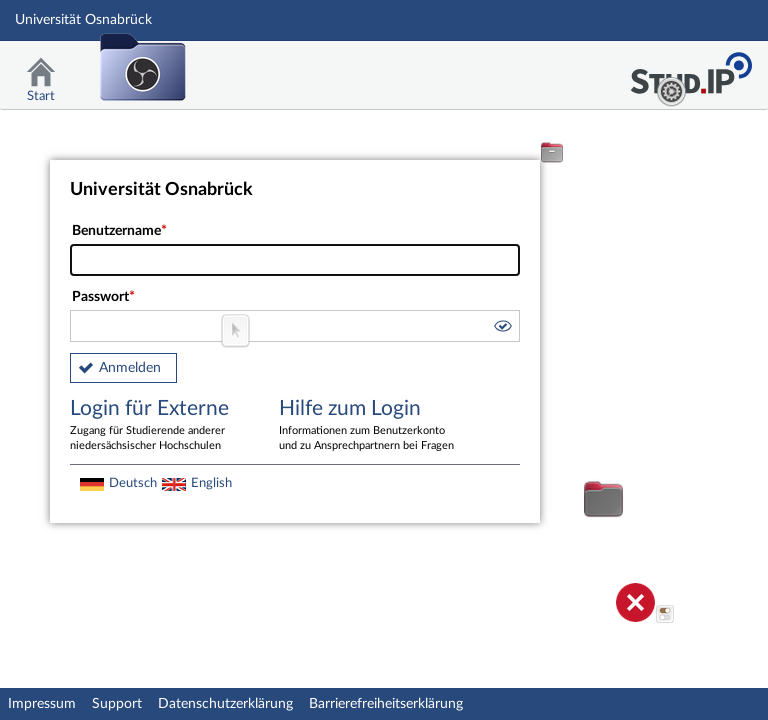  Describe the element at coordinates (142, 69) in the screenshot. I see `open OBS Studio project files folder` at that location.